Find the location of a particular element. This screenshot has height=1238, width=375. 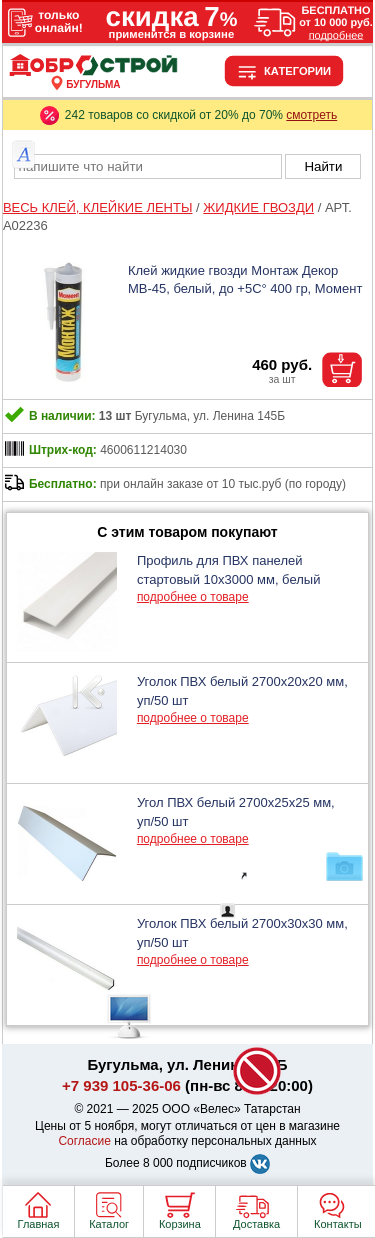

go to the first item in a list or sequence is located at coordinates (88, 692).